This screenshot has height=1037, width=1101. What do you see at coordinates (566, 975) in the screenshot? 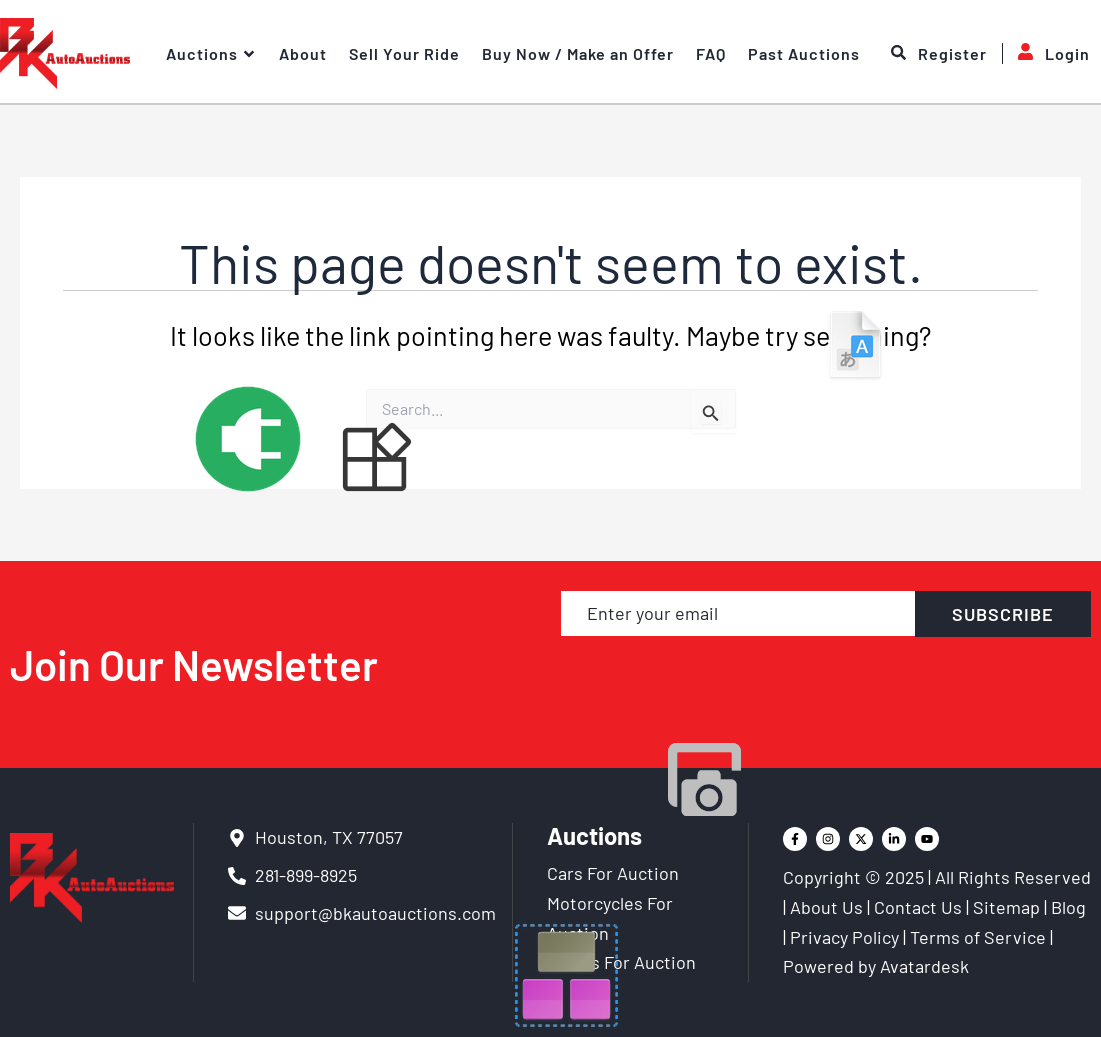
I see `select all items in the current view` at bounding box center [566, 975].